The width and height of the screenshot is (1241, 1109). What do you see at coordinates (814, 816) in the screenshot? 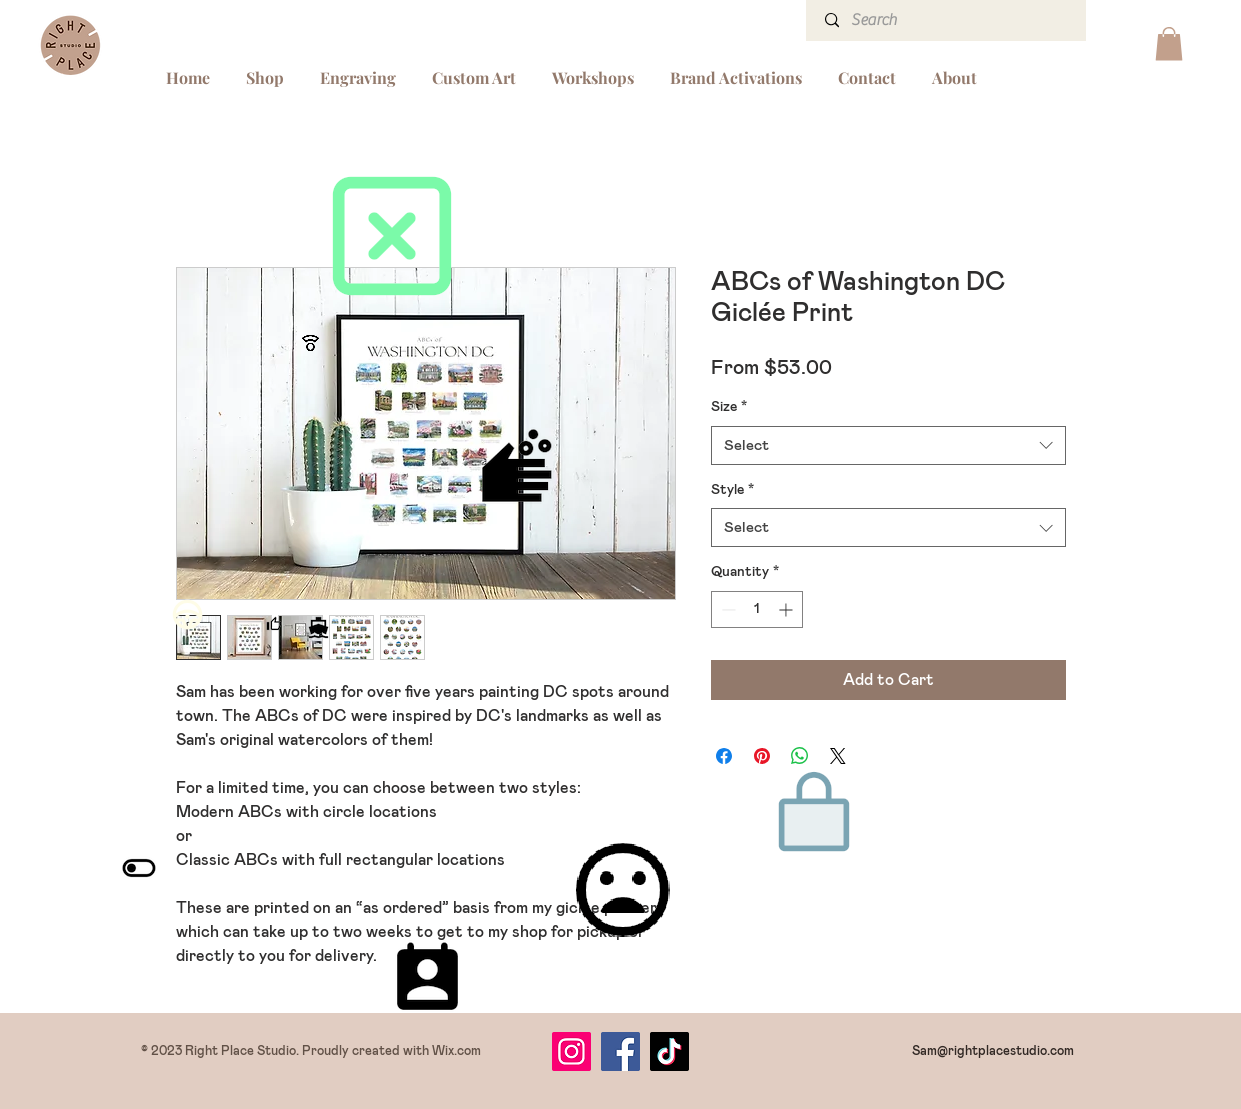
I see `indicates a locked or secured item` at bounding box center [814, 816].